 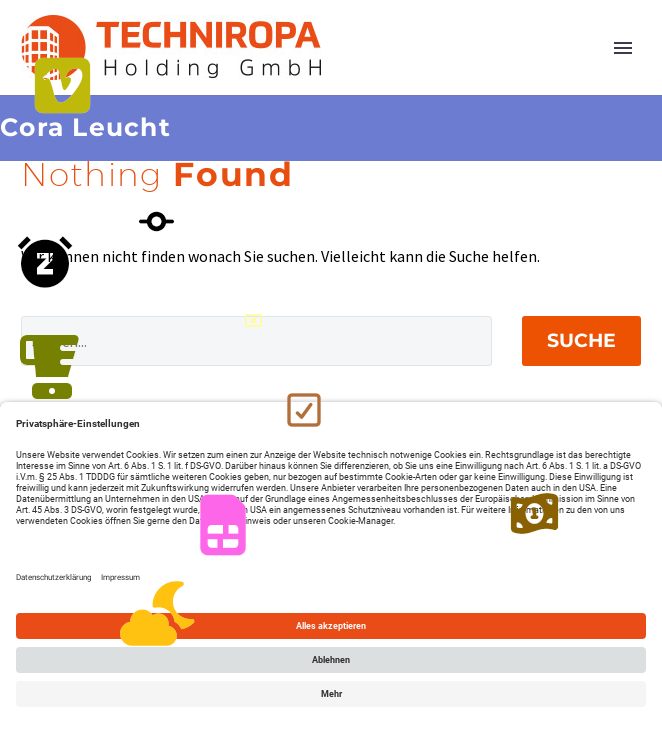 What do you see at coordinates (304, 410) in the screenshot?
I see `mark item as complete` at bounding box center [304, 410].